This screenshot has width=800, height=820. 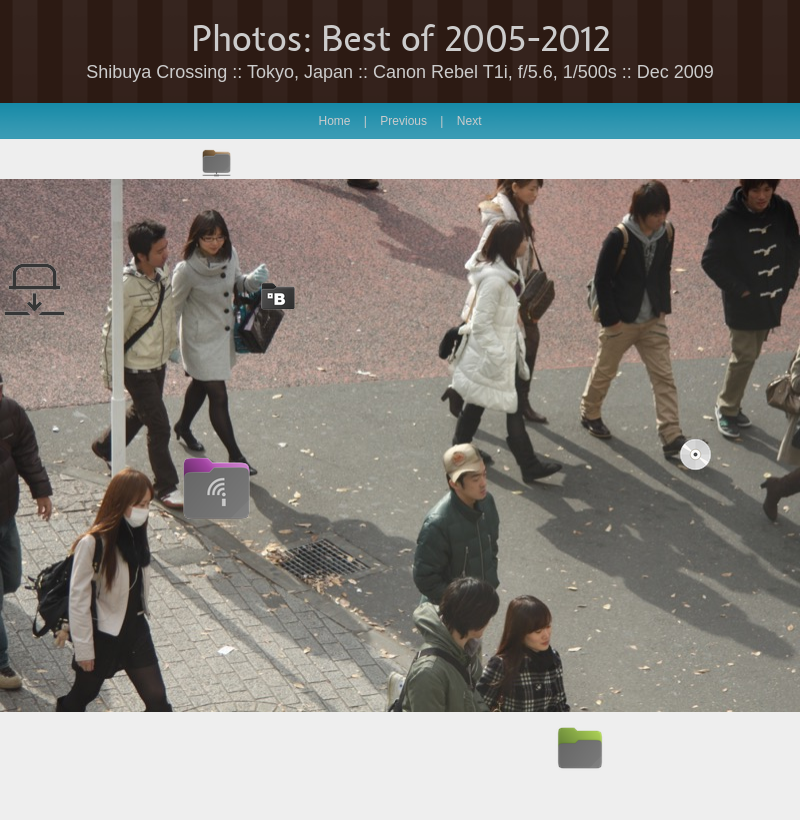 I want to click on open bethesda.net game files folder, so click(x=278, y=297).